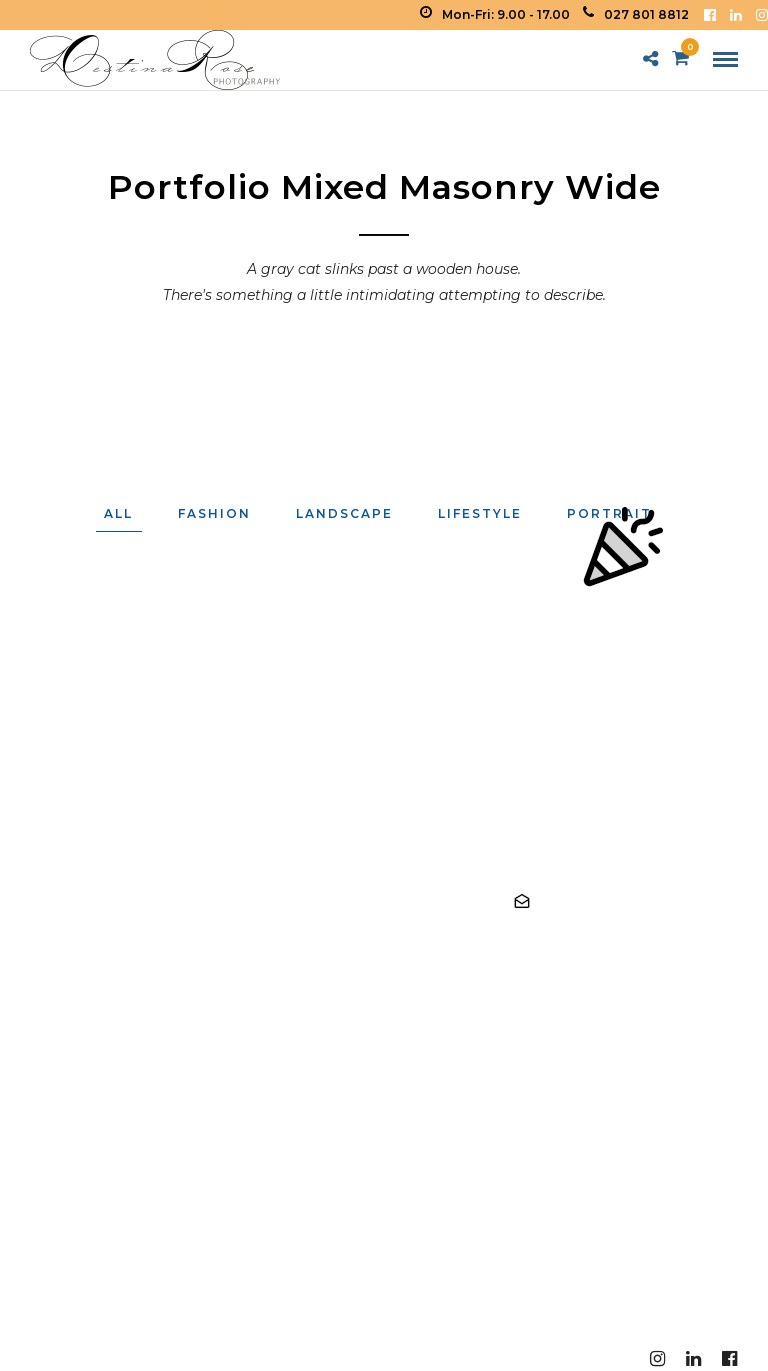 The width and height of the screenshot is (768, 1371). I want to click on indicates a celebration or achievement, so click(619, 551).